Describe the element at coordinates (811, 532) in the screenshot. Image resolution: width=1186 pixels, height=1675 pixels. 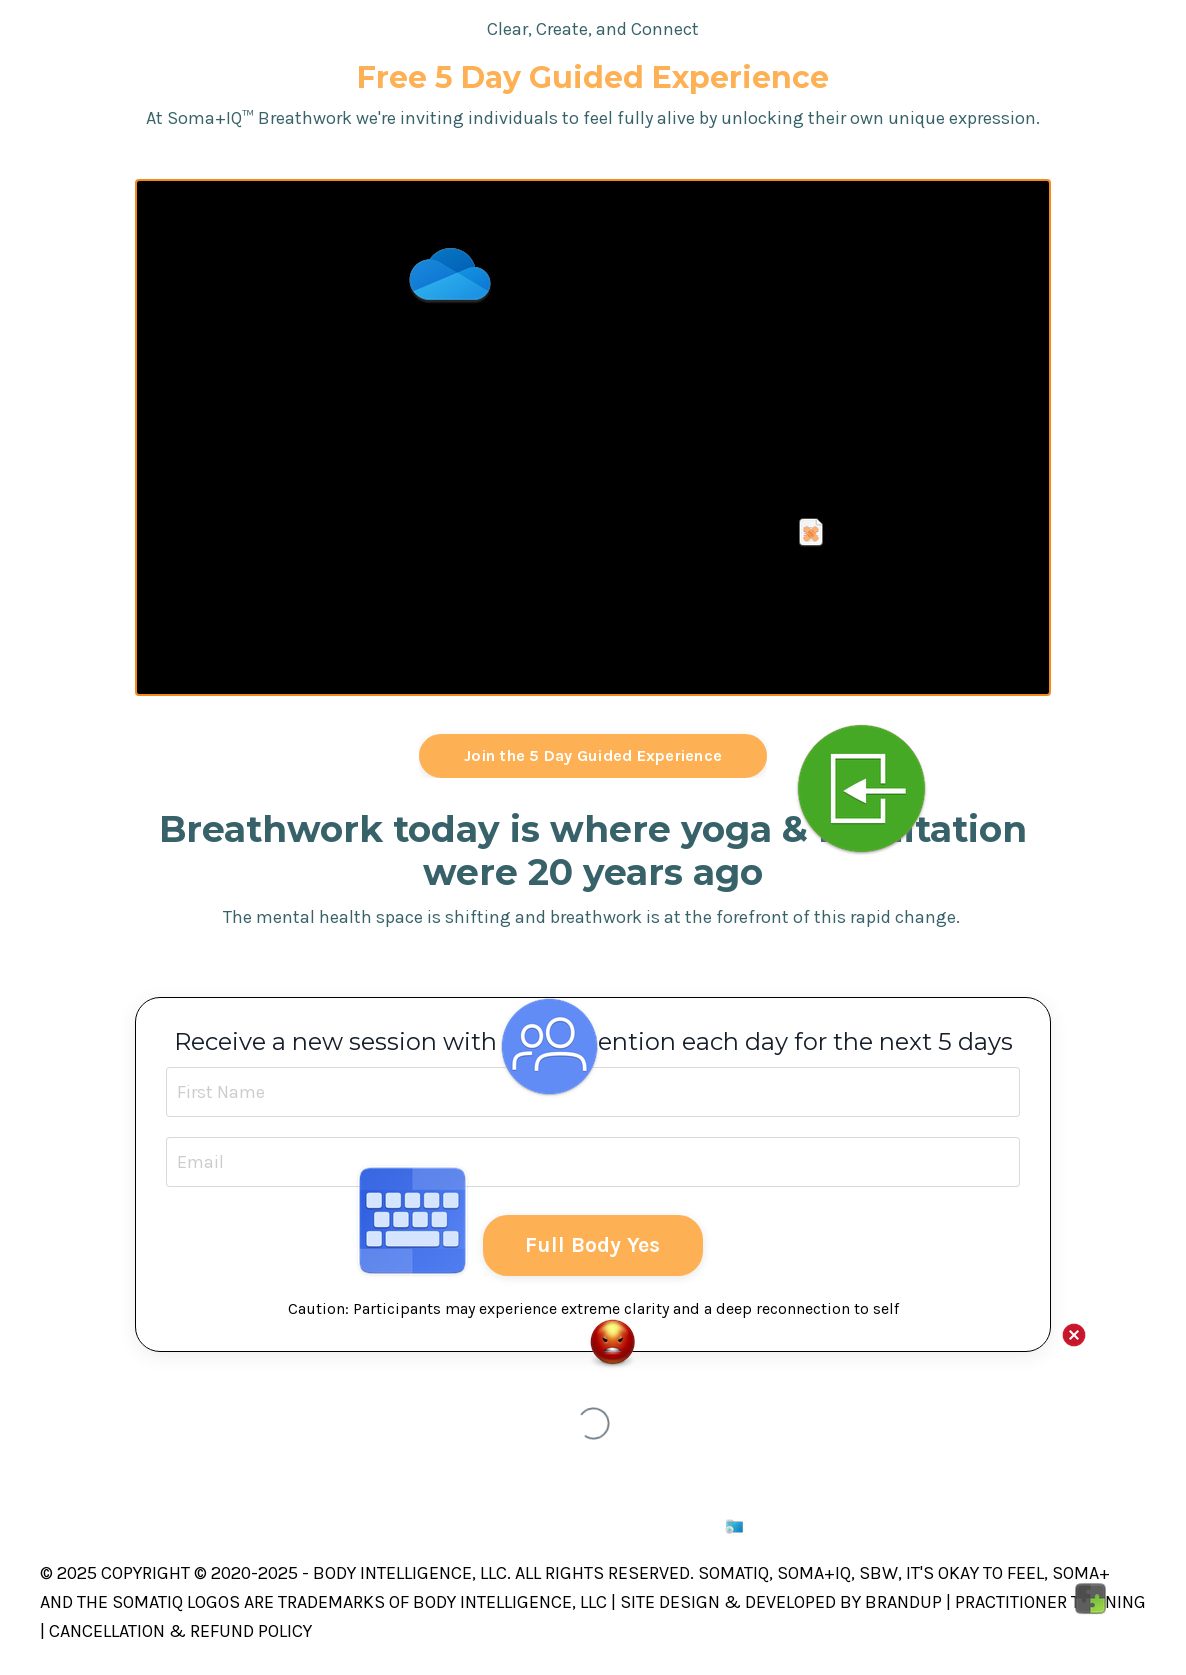
I see `a patch or diff file for code changes` at that location.